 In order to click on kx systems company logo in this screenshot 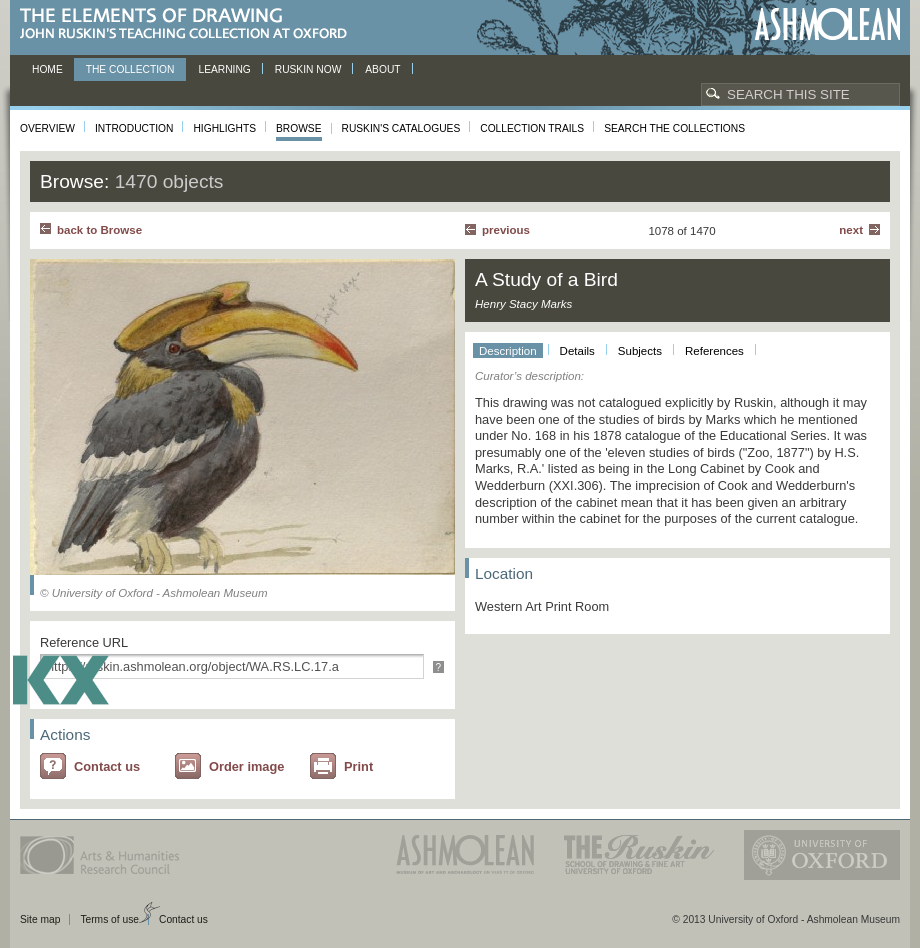, I will do `click(61, 680)`.